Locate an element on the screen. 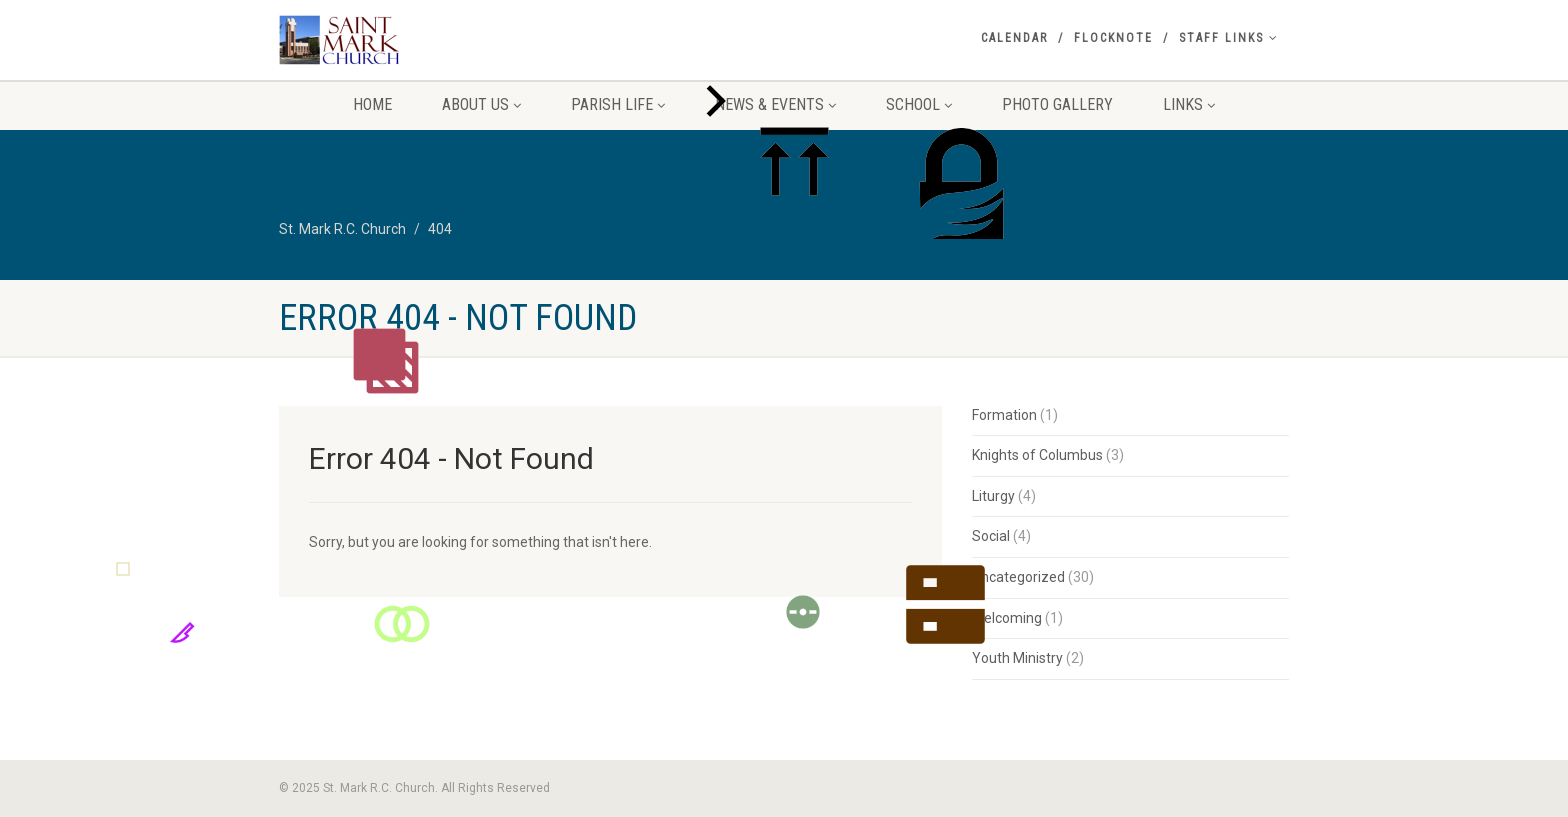  access server settings or management is located at coordinates (945, 604).